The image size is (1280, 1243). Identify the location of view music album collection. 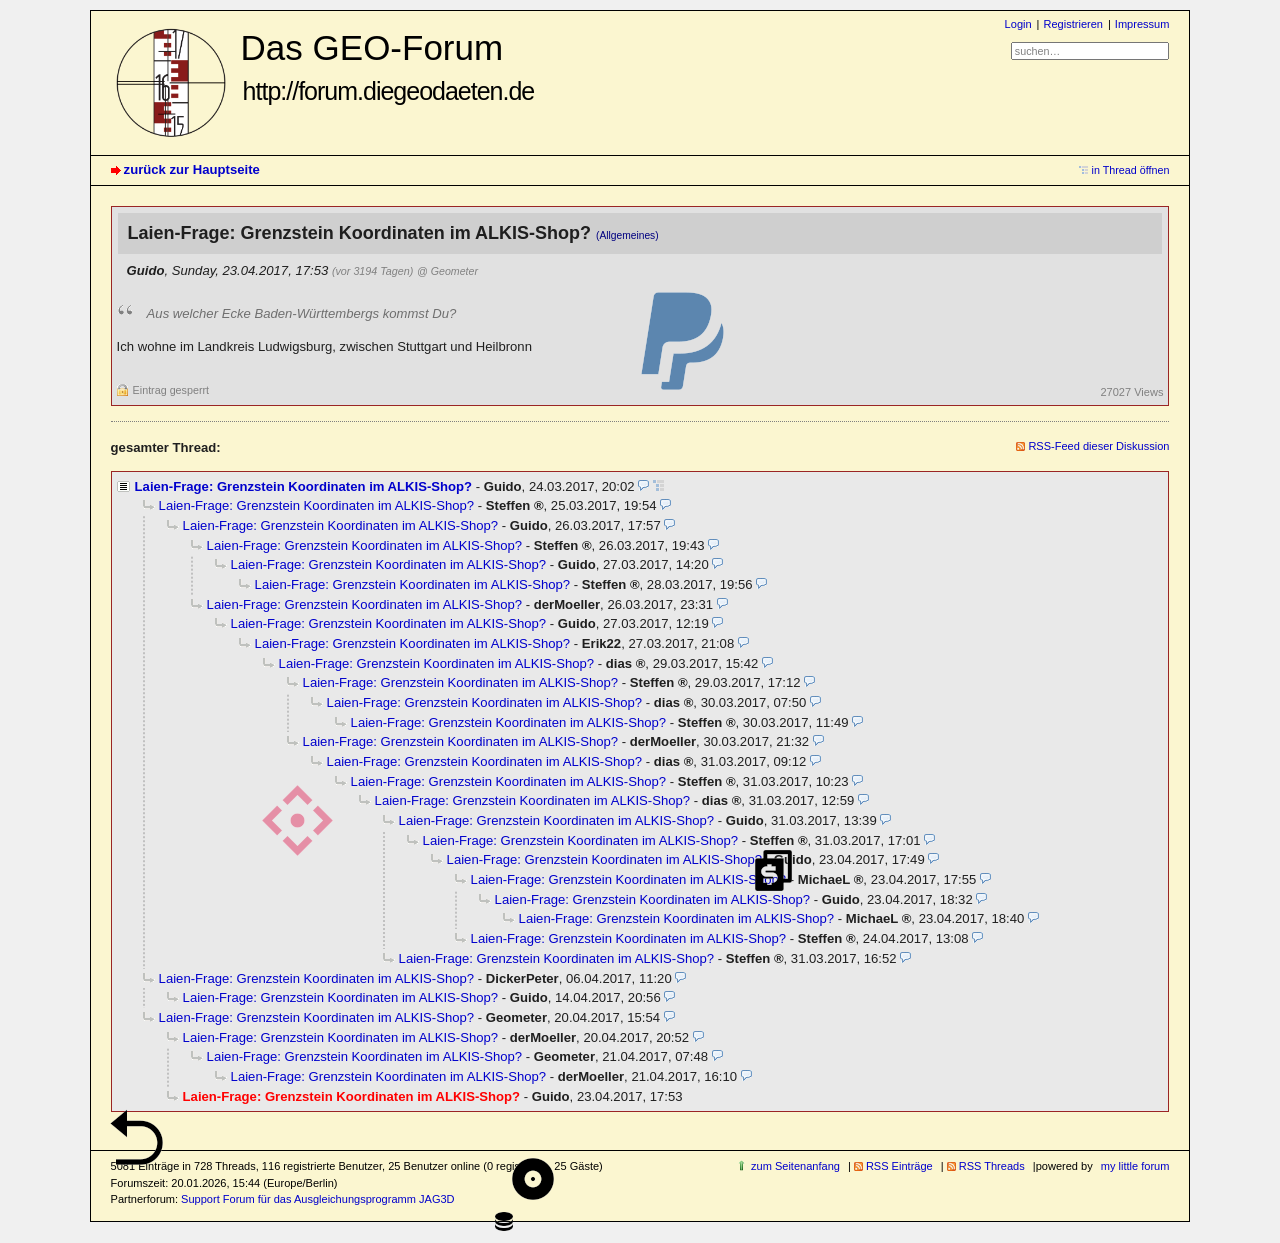
(533, 1179).